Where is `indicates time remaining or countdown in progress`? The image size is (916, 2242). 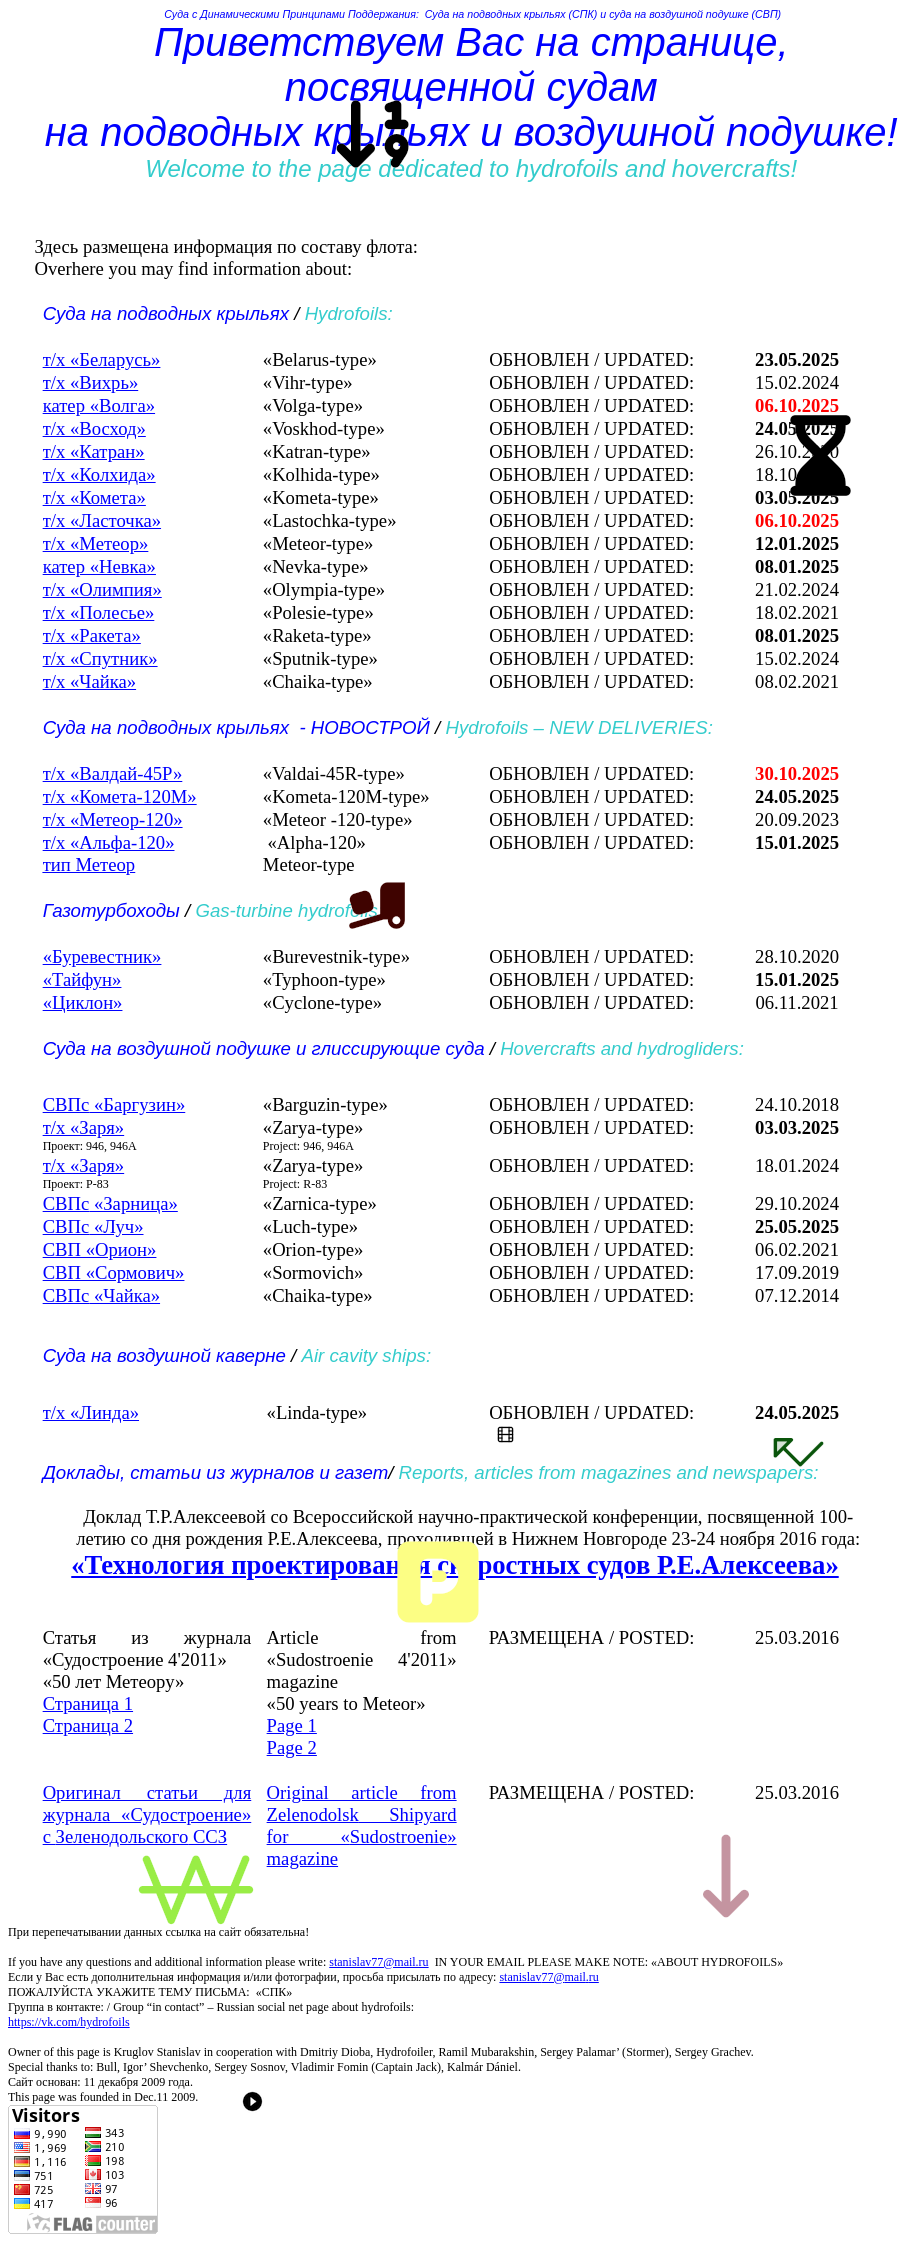 indicates time remaining or countdown in progress is located at coordinates (820, 455).